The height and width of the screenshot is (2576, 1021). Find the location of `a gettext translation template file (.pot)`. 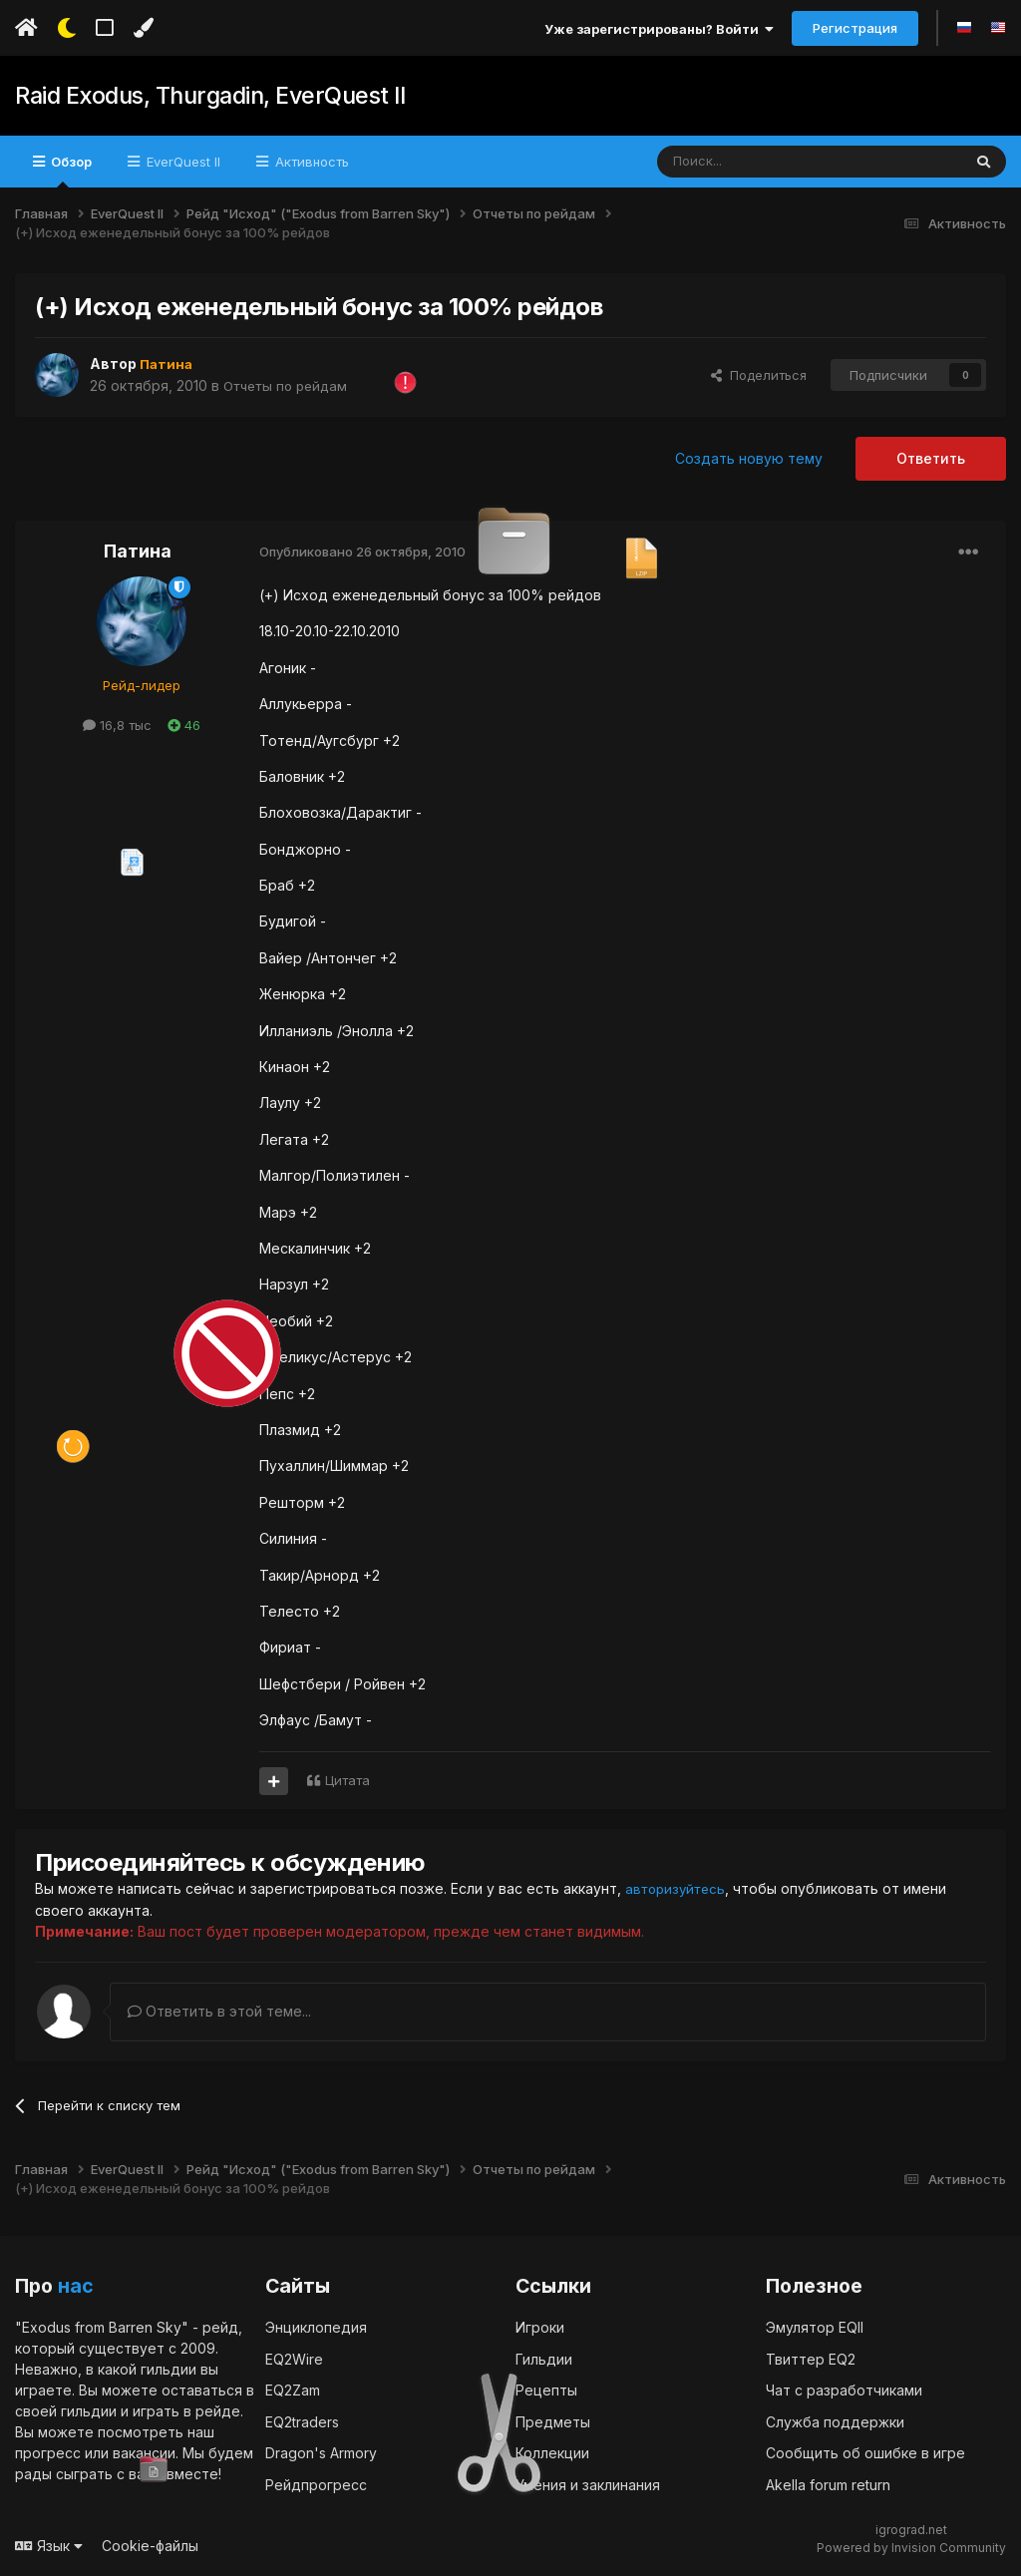

a gettext translation template file (.pot) is located at coordinates (132, 862).